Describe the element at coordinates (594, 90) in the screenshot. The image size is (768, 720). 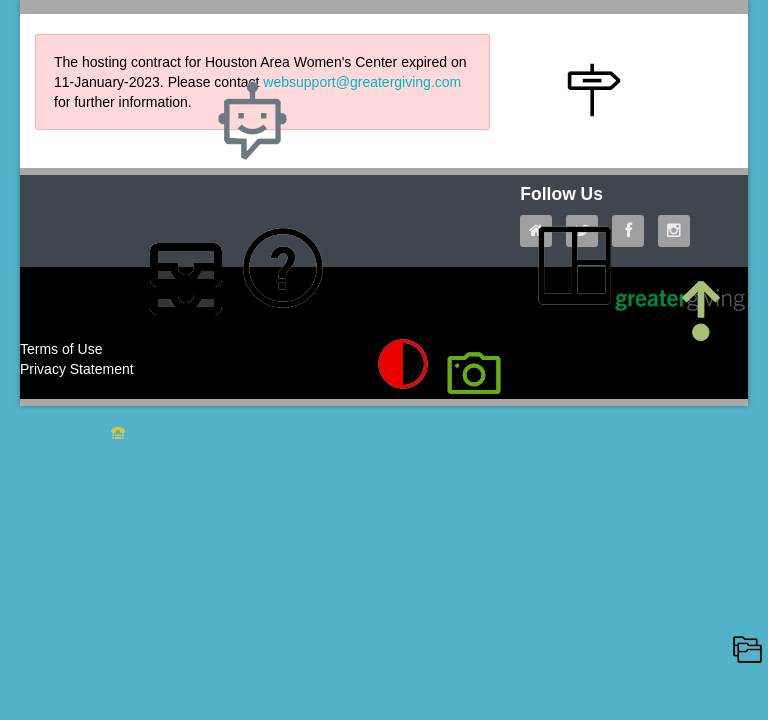
I see `view project milestones` at that location.